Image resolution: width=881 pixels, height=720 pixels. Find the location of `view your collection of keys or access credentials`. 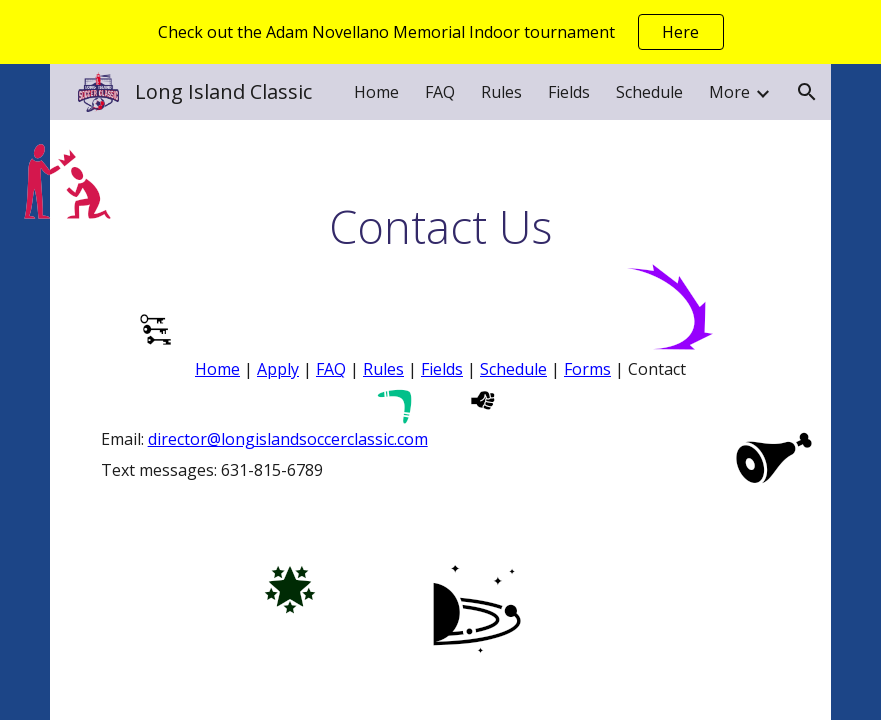

view your collection of keys or access credentials is located at coordinates (155, 329).